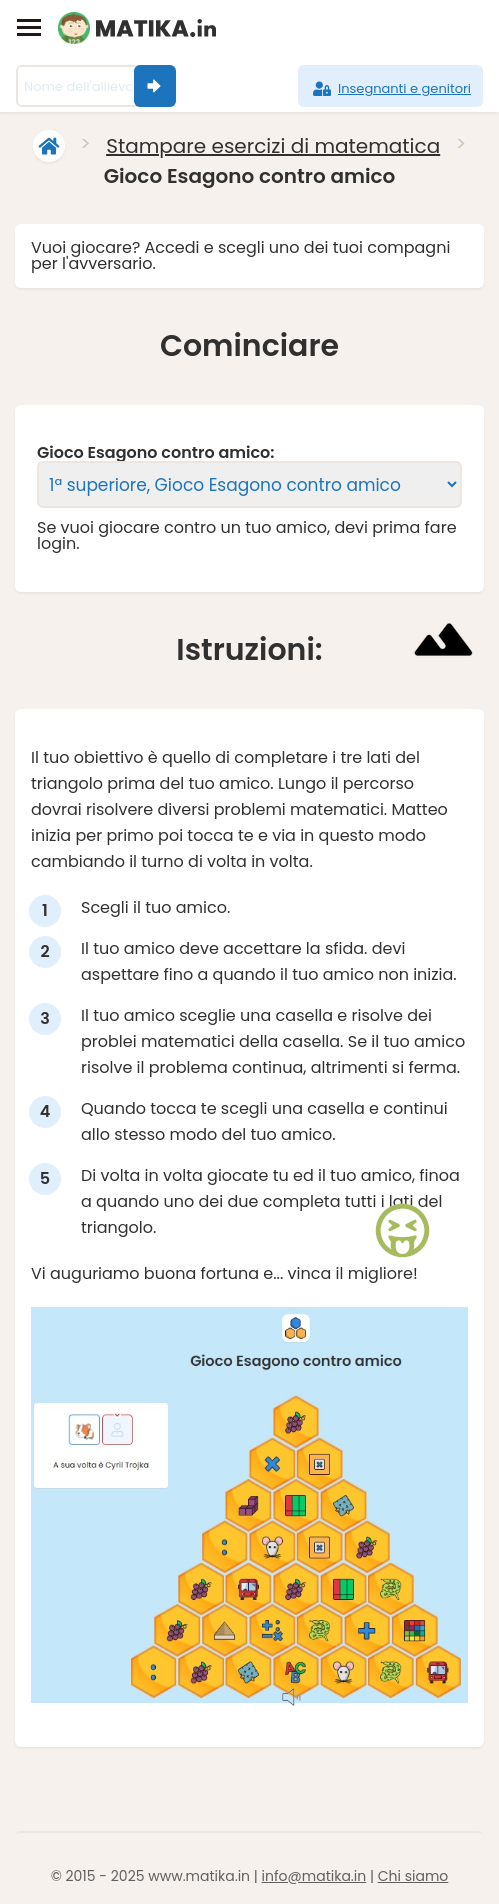 The width and height of the screenshot is (499, 1904). What do you see at coordinates (291, 1697) in the screenshot?
I see `increase or adjust volume level` at bounding box center [291, 1697].